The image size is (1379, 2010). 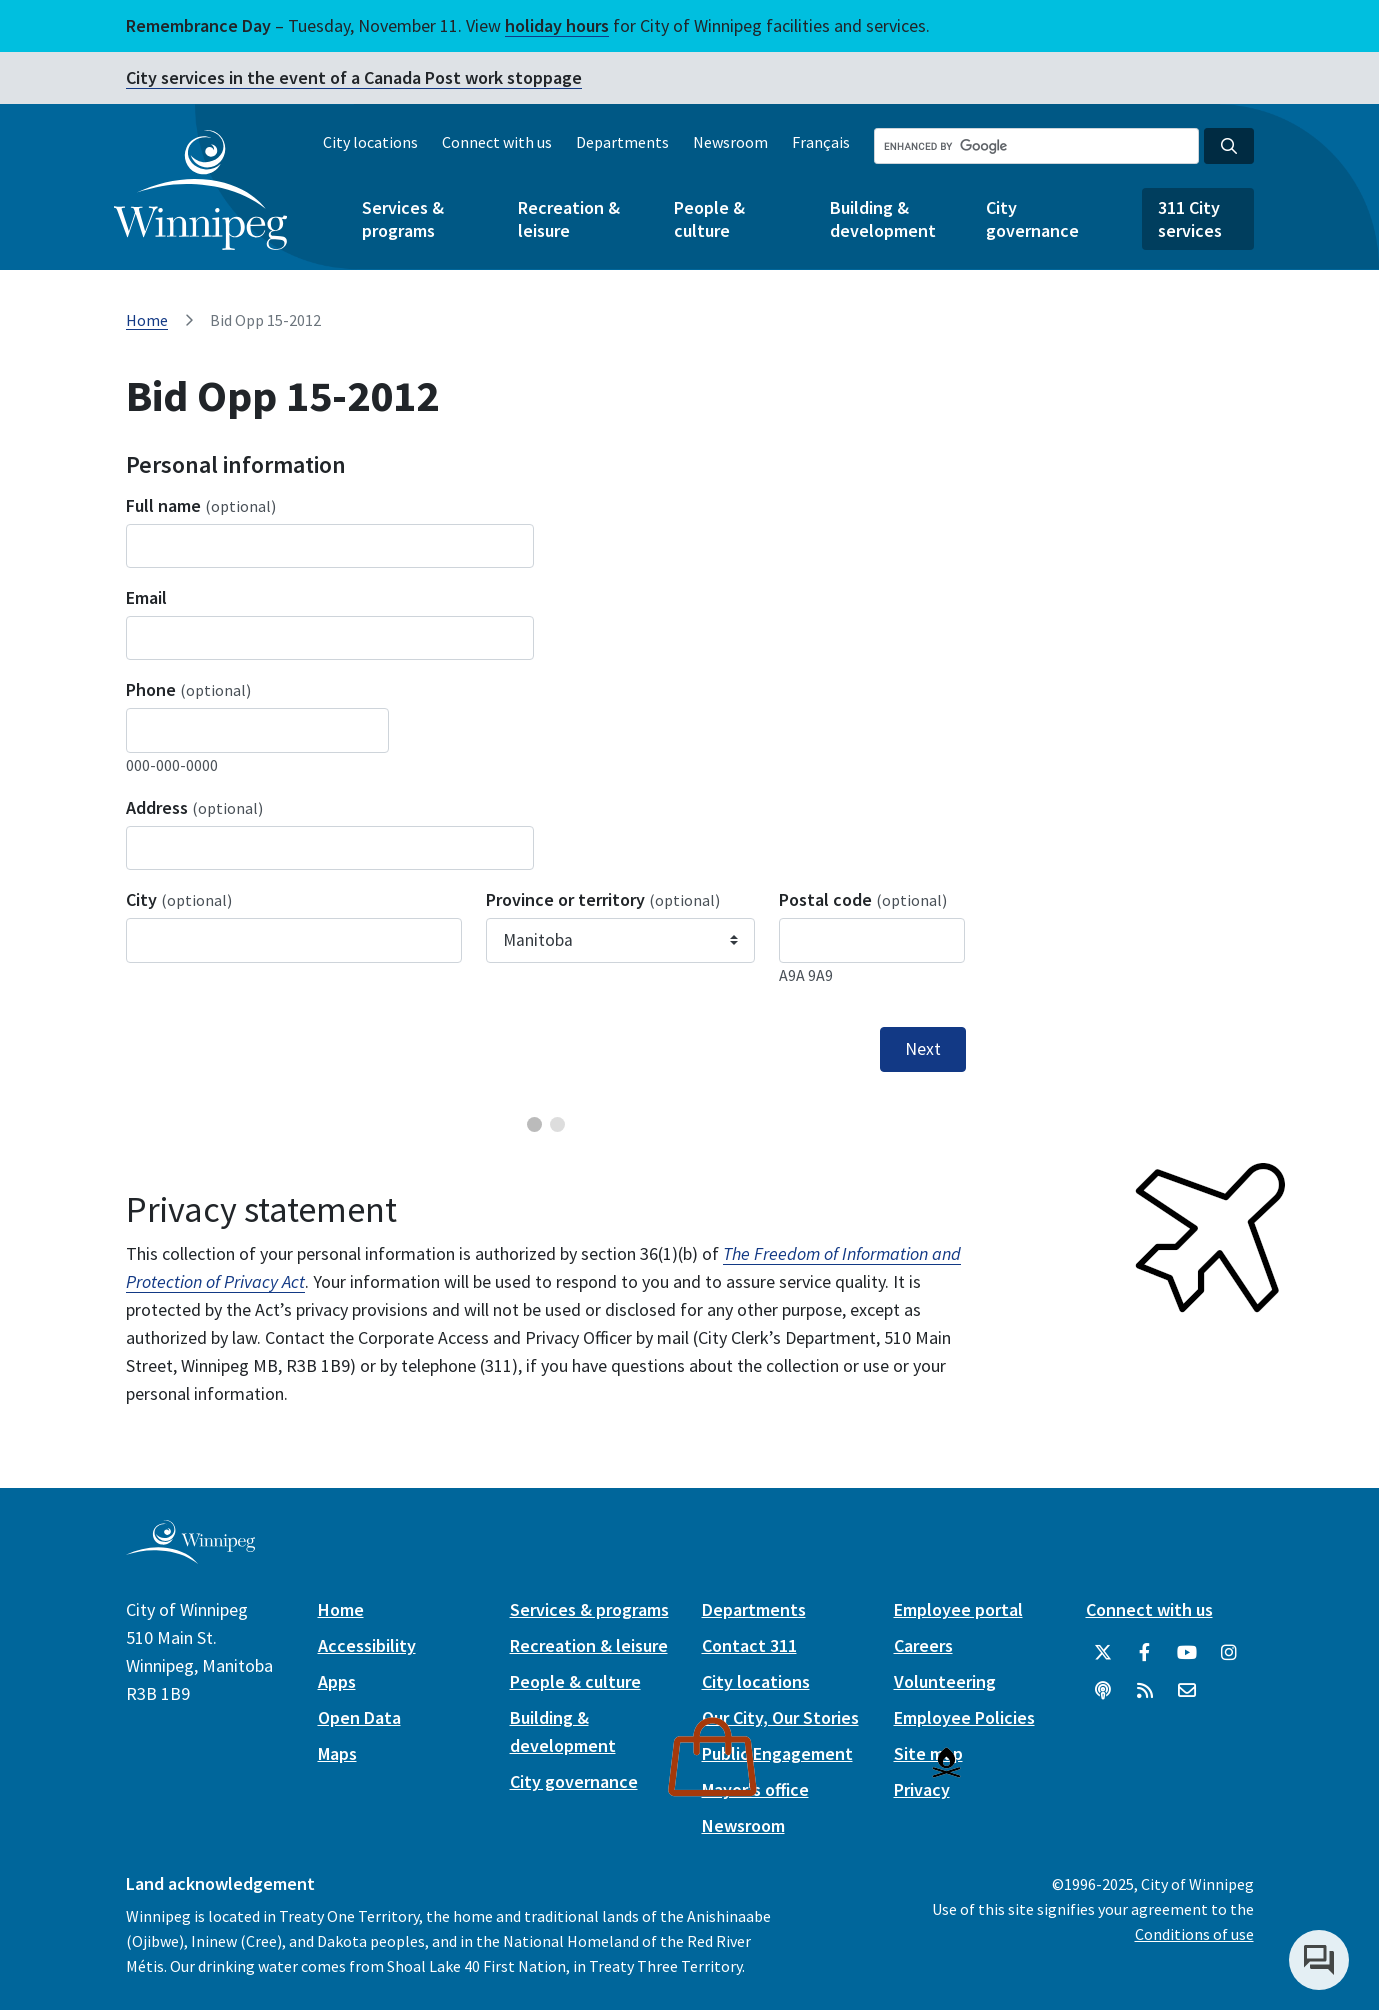 I want to click on view your shopping bag, so click(x=712, y=1761).